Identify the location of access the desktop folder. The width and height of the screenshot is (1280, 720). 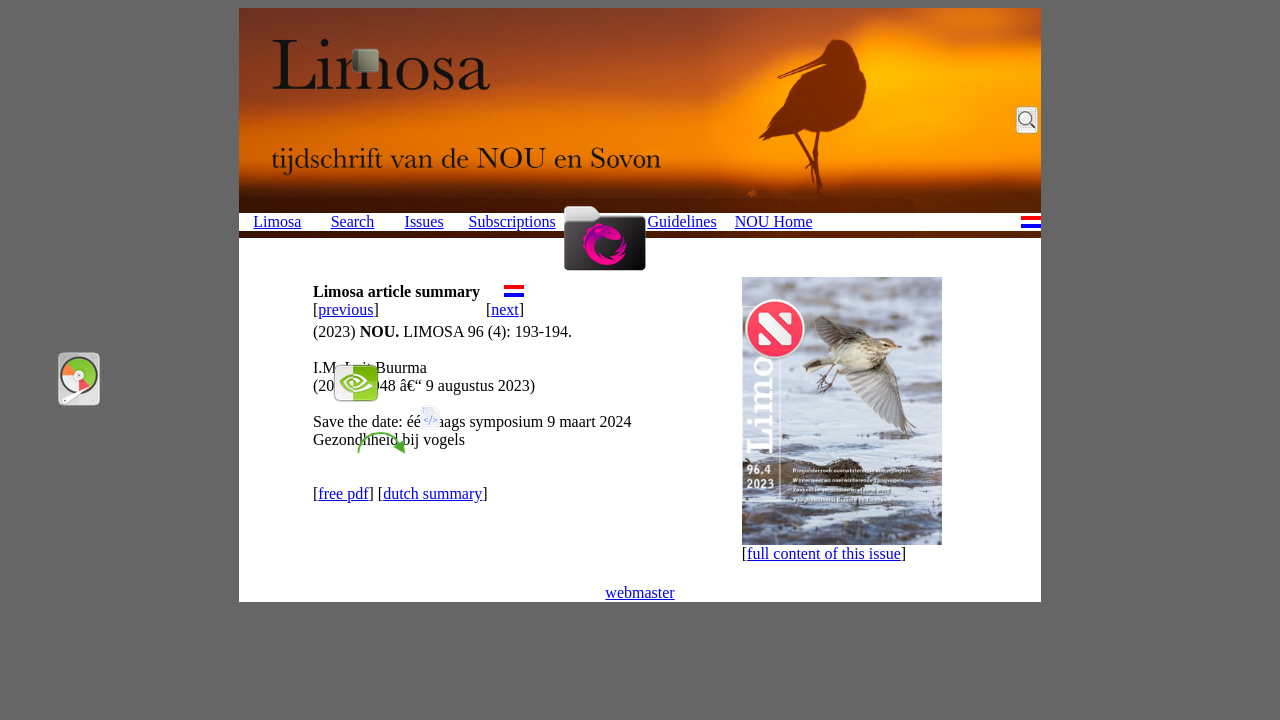
(365, 59).